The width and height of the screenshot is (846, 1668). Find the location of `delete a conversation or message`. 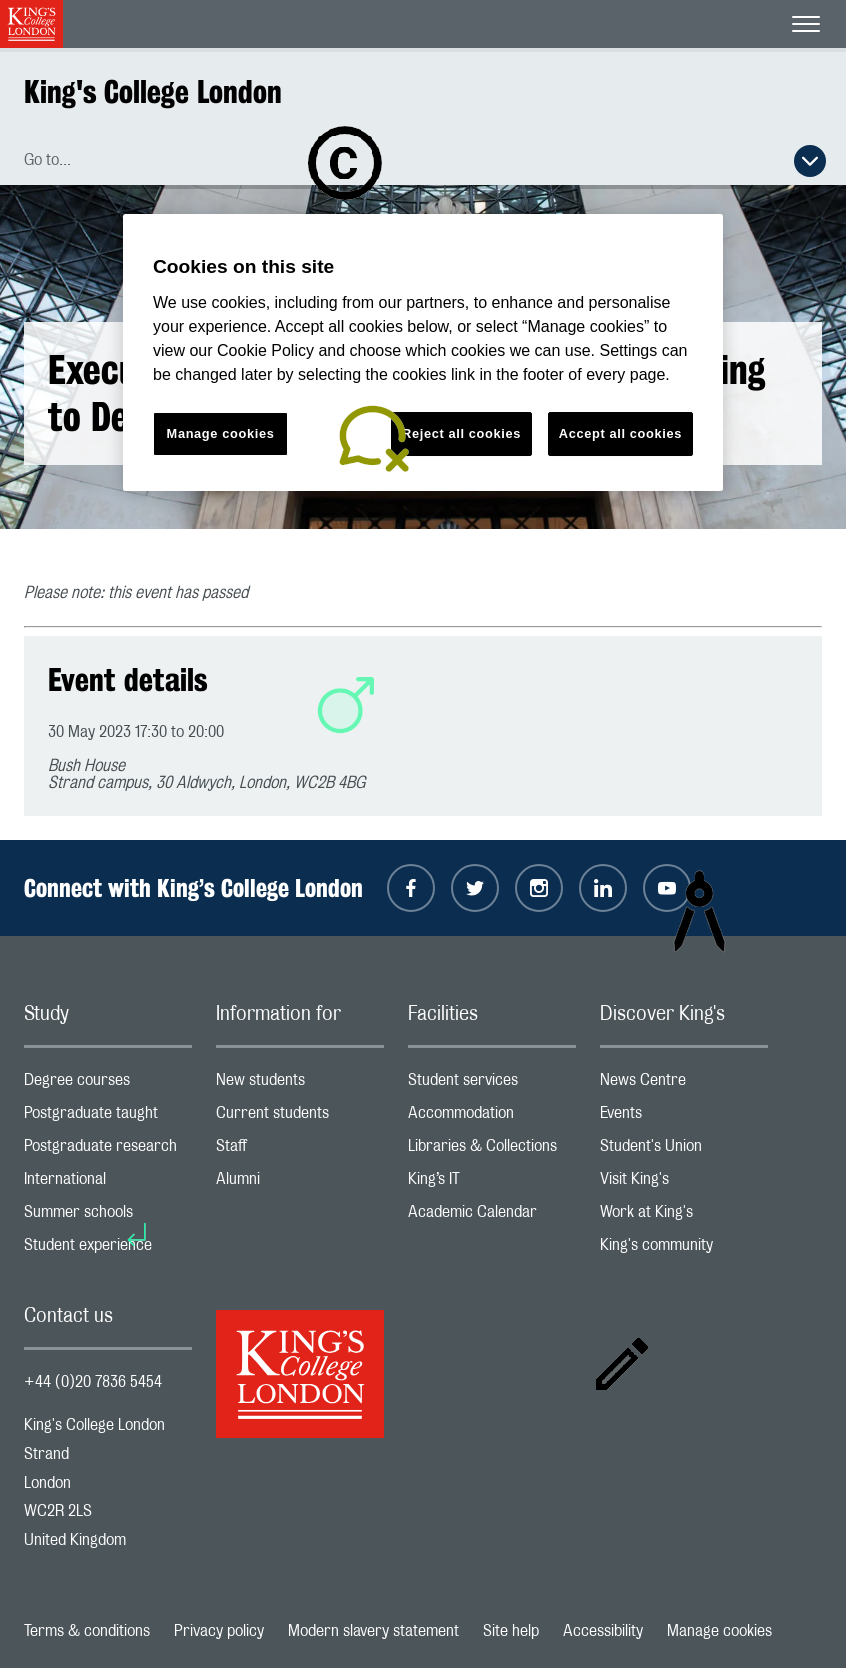

delete a conversation or message is located at coordinates (372, 435).